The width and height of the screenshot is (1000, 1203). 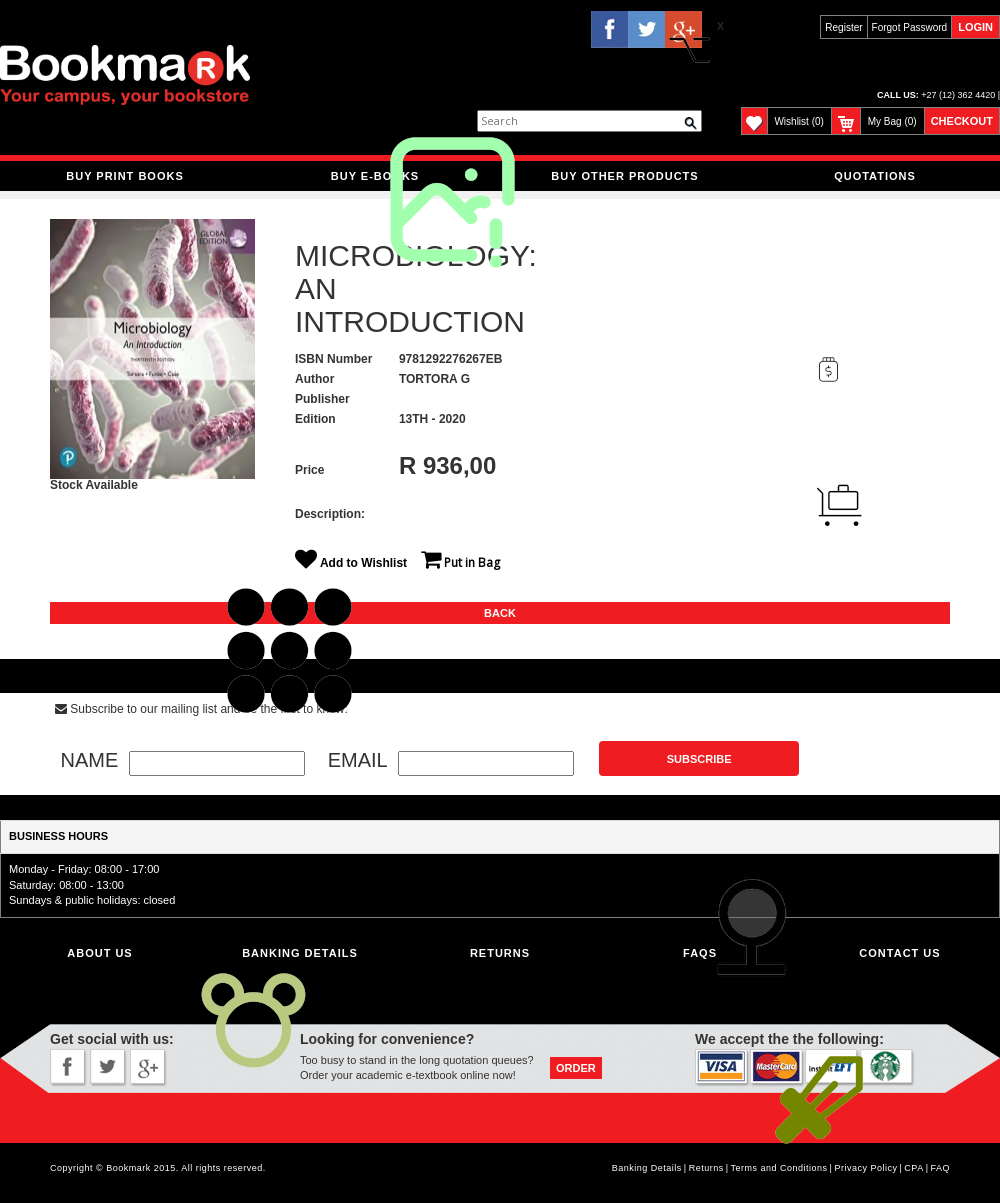 I want to click on view nature or outdoor photos, so click(x=751, y=926).